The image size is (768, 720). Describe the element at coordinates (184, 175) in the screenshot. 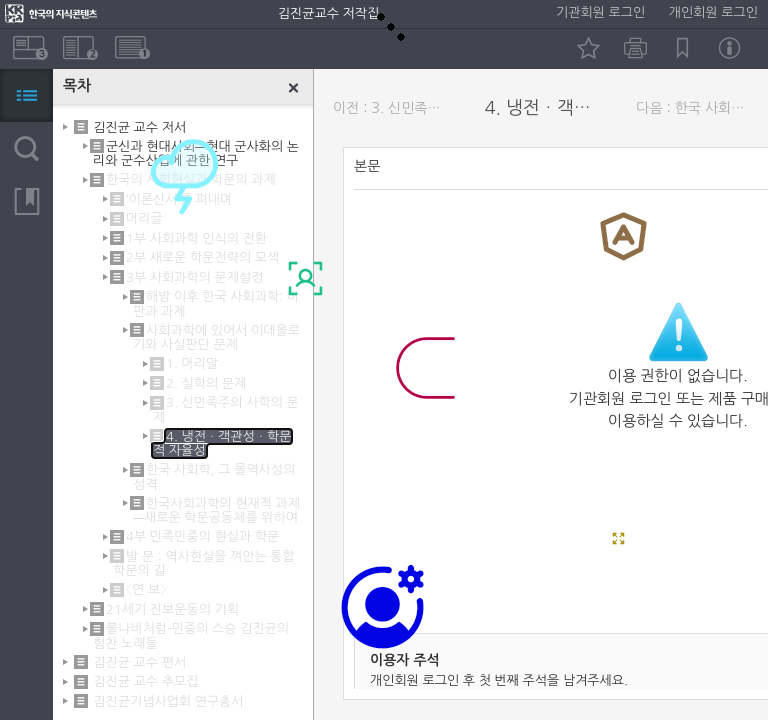

I see `indicates thunderstorm or severe weather conditions` at that location.